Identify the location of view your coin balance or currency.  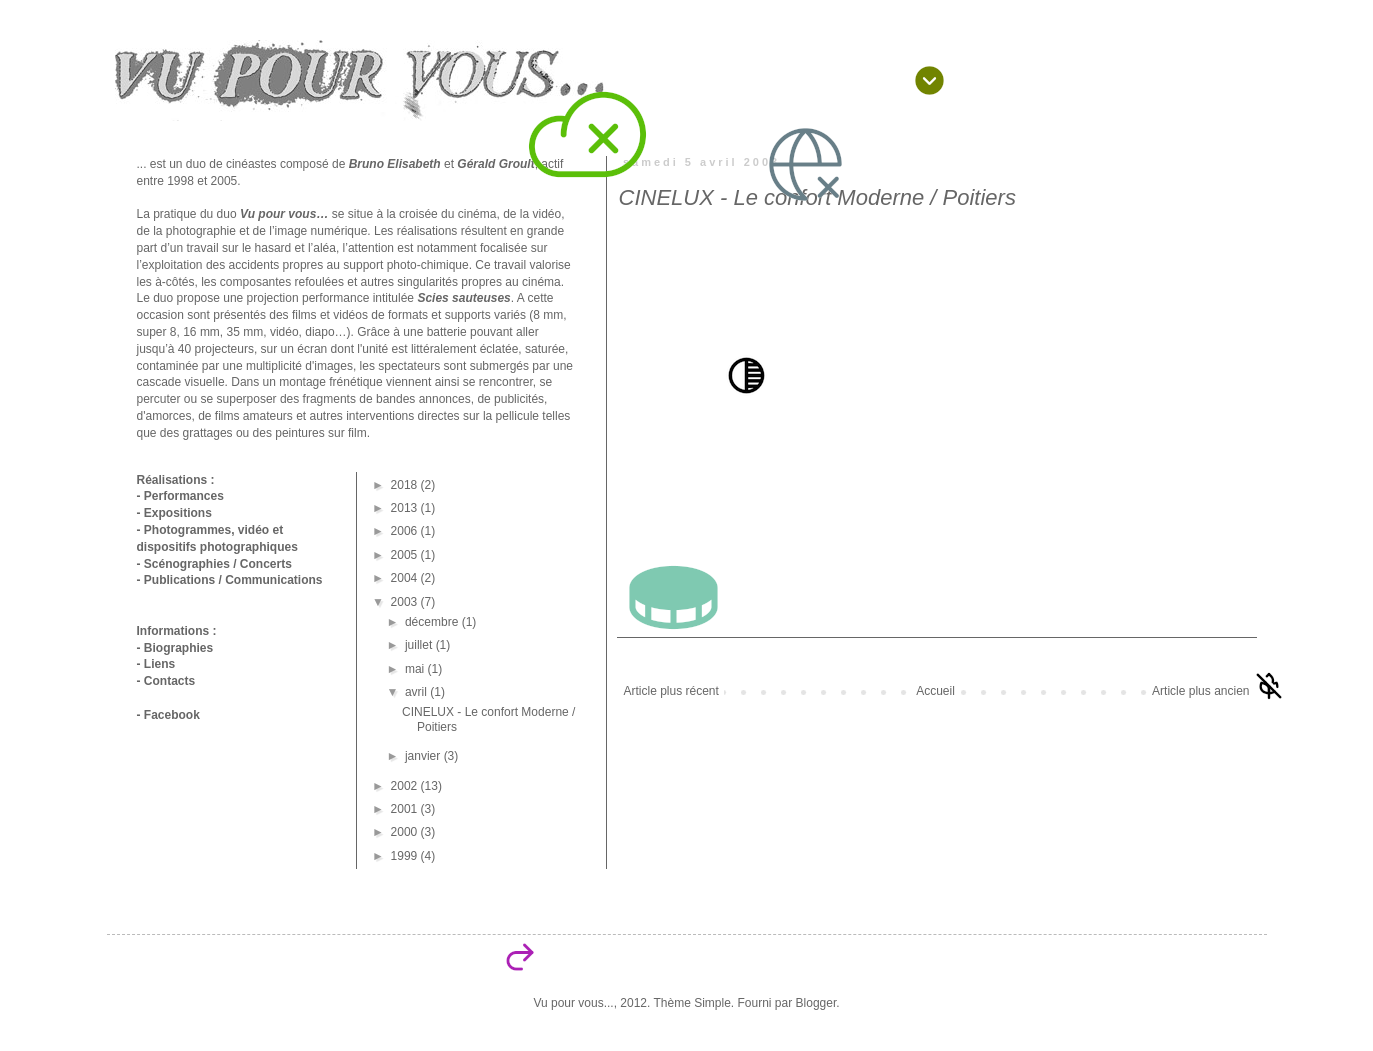
(673, 597).